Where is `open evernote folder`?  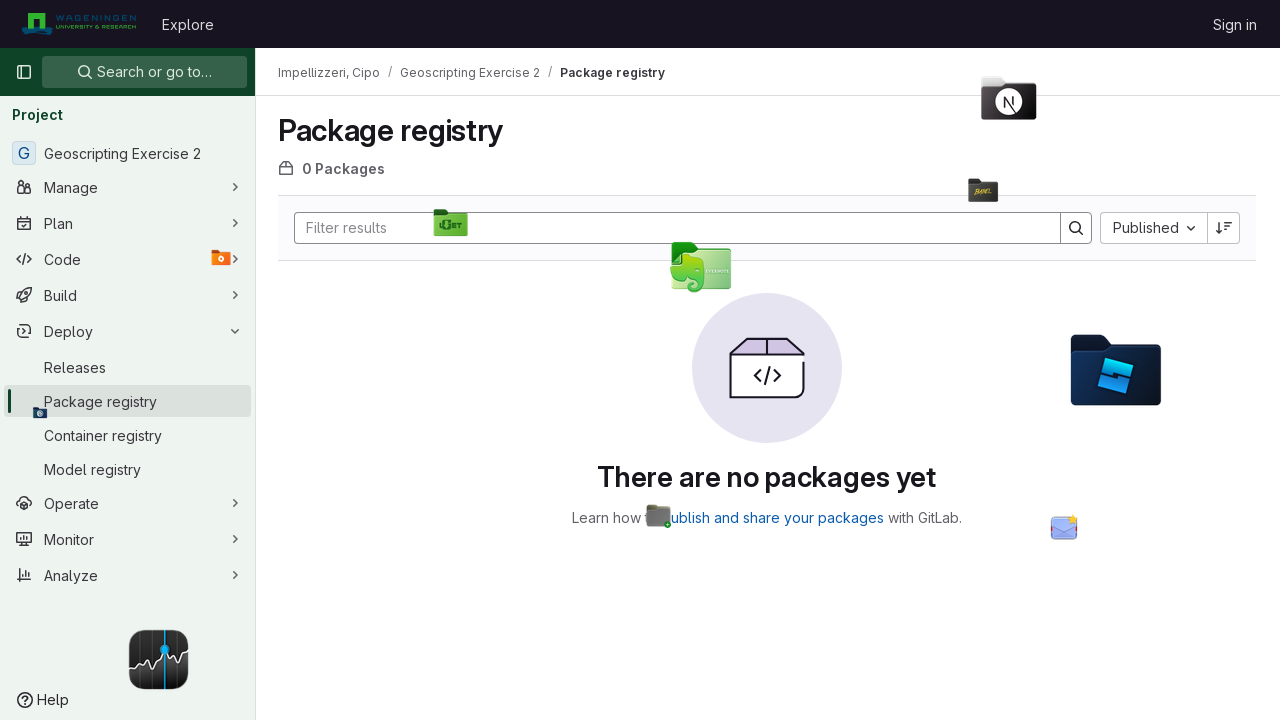 open evernote folder is located at coordinates (701, 267).